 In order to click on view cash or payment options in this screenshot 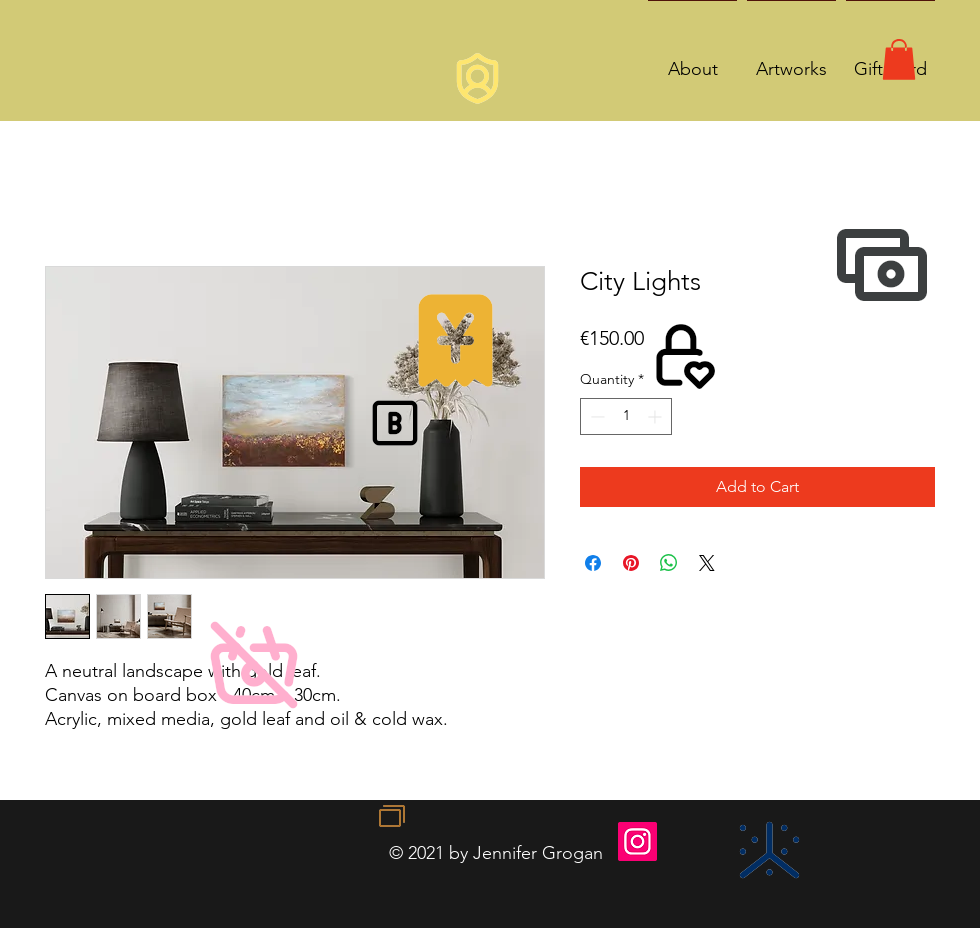, I will do `click(882, 265)`.